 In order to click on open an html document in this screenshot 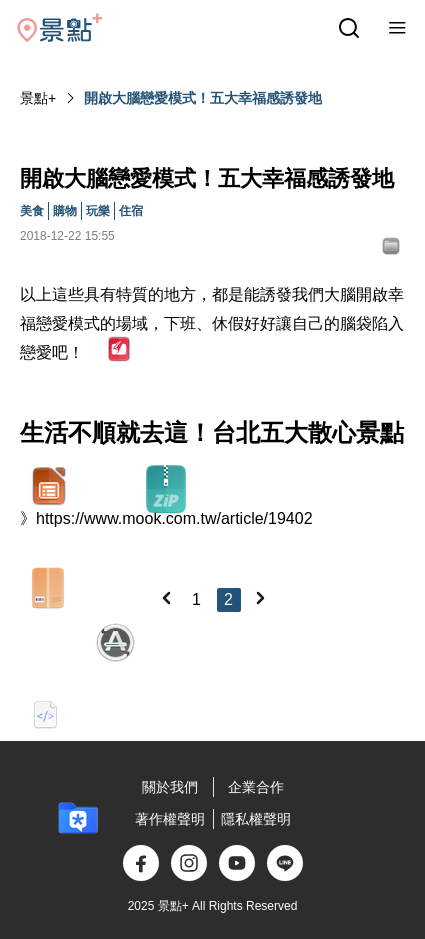, I will do `click(45, 714)`.